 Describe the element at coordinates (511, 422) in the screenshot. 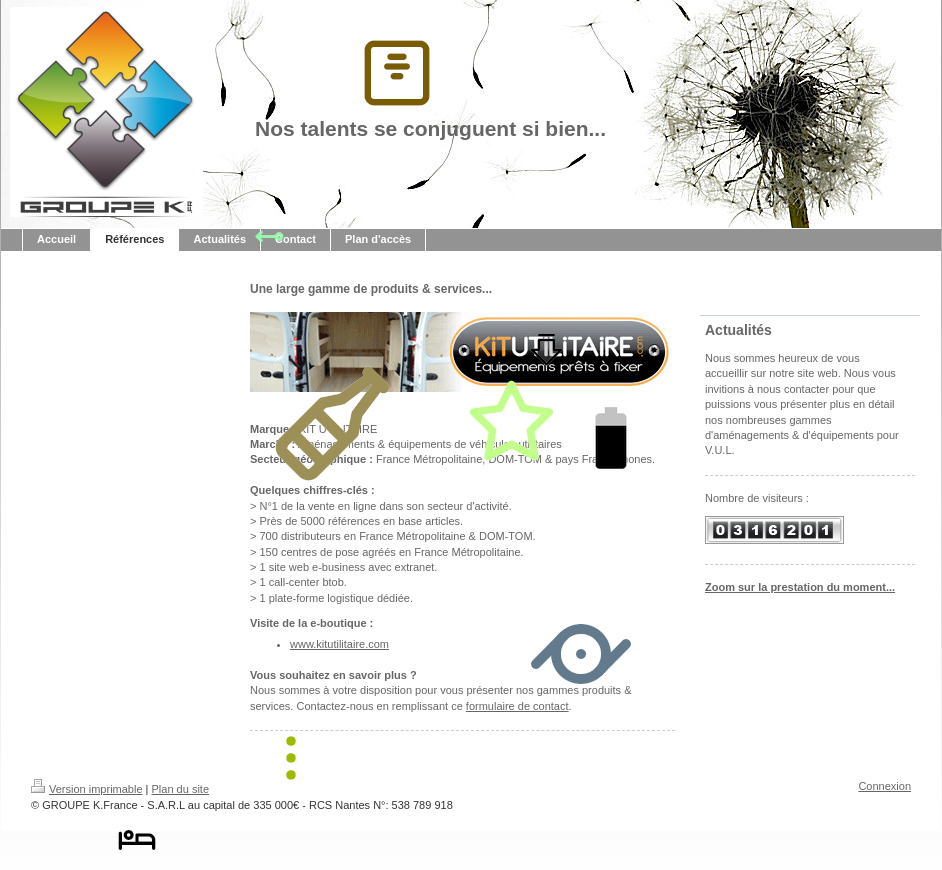

I see `add to favorites` at that location.